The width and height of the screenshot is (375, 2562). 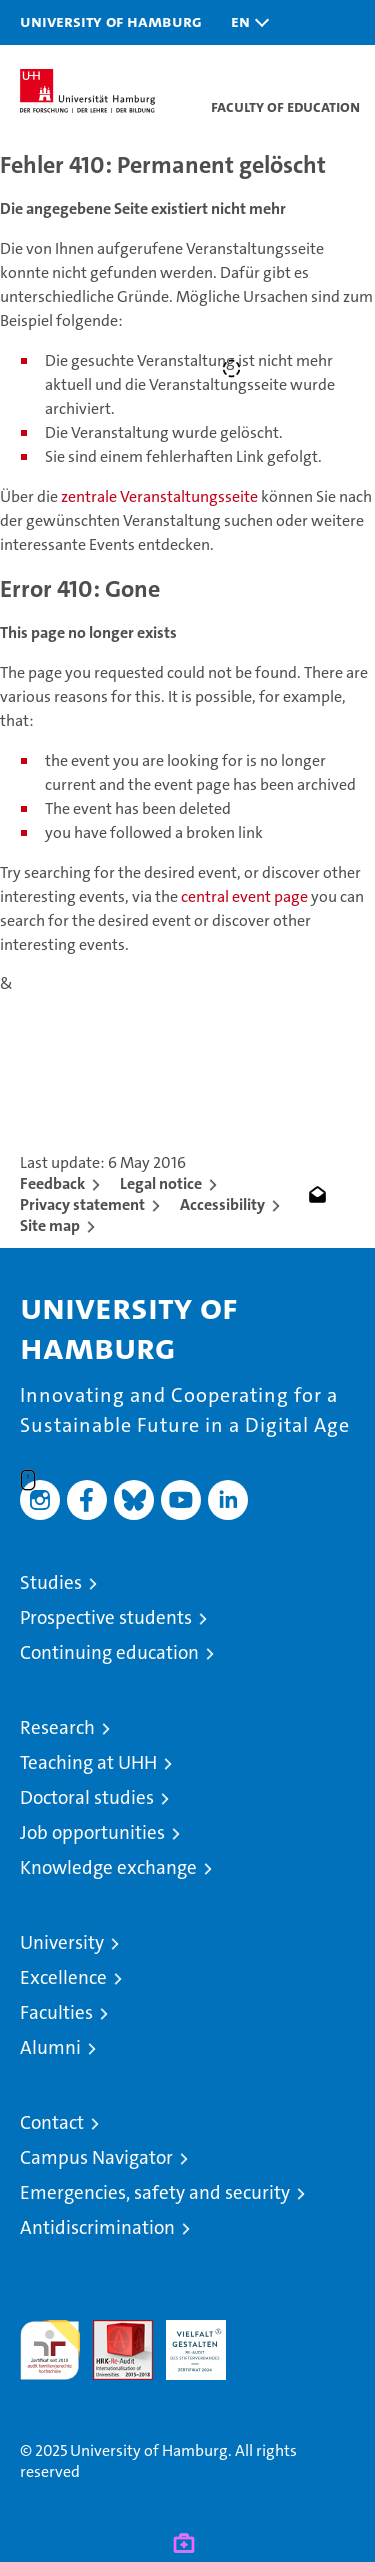 What do you see at coordinates (231, 368) in the screenshot?
I see `indicates loading or processing in progress` at bounding box center [231, 368].